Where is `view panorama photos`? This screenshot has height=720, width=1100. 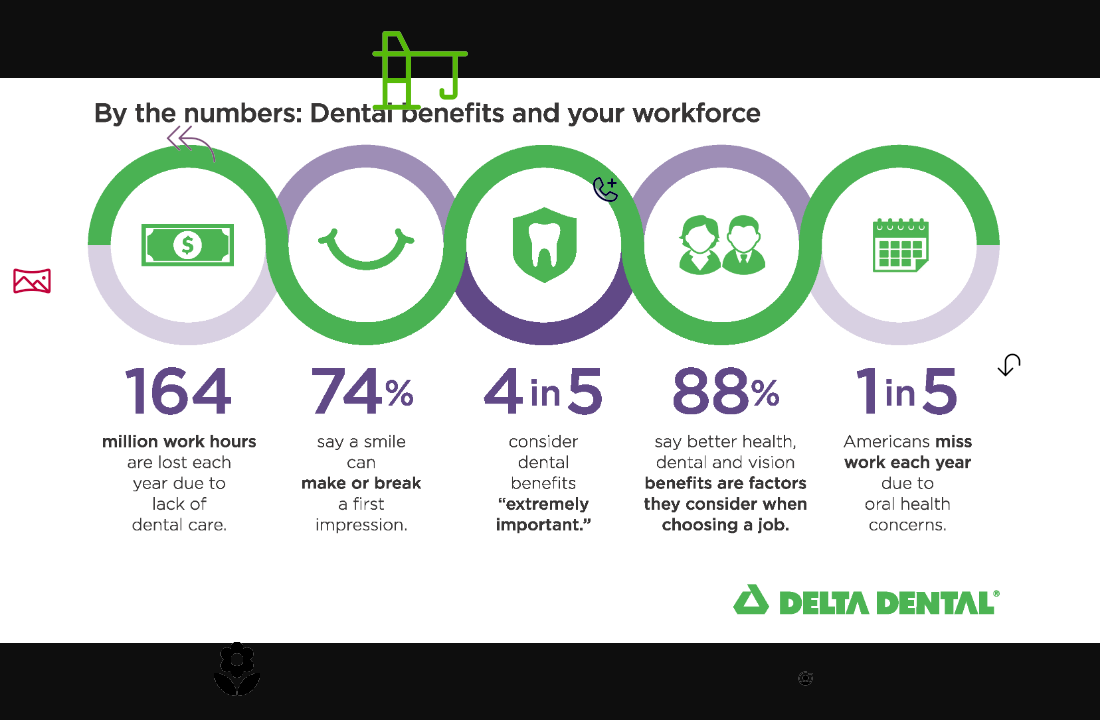
view panorama photos is located at coordinates (32, 281).